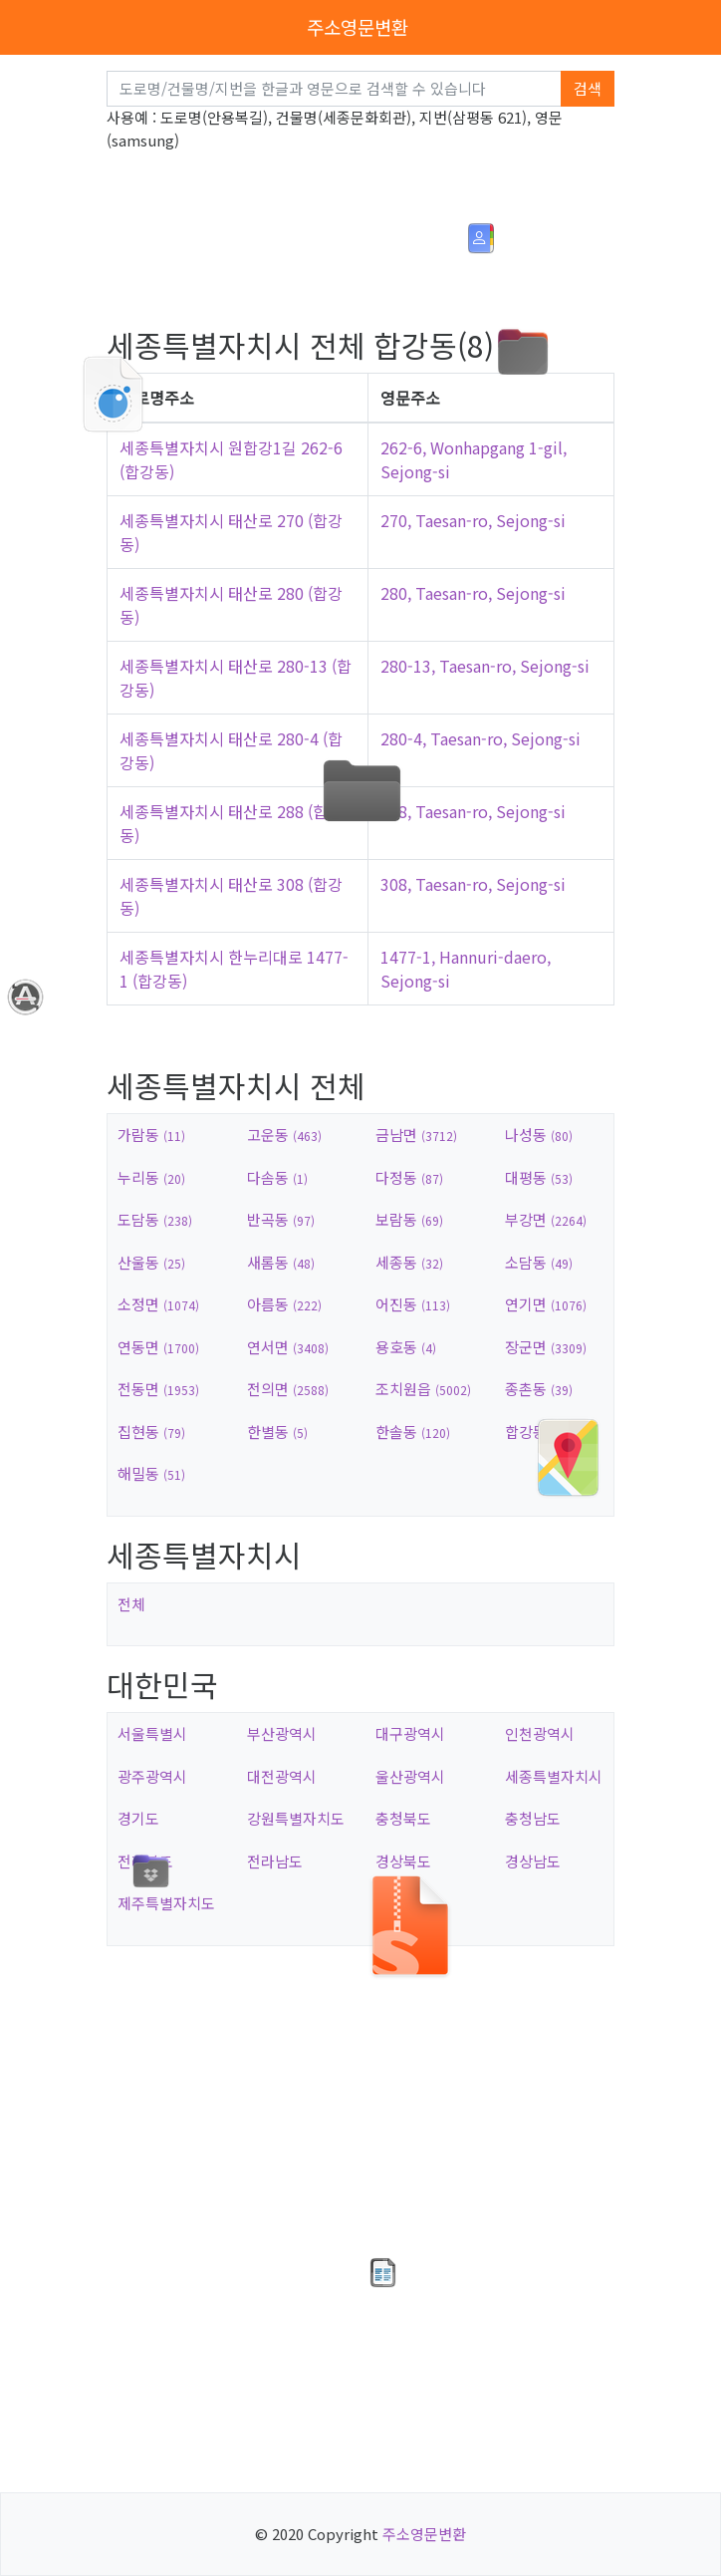  Describe the element at coordinates (150, 1870) in the screenshot. I see `open your dropbox synced folder` at that location.